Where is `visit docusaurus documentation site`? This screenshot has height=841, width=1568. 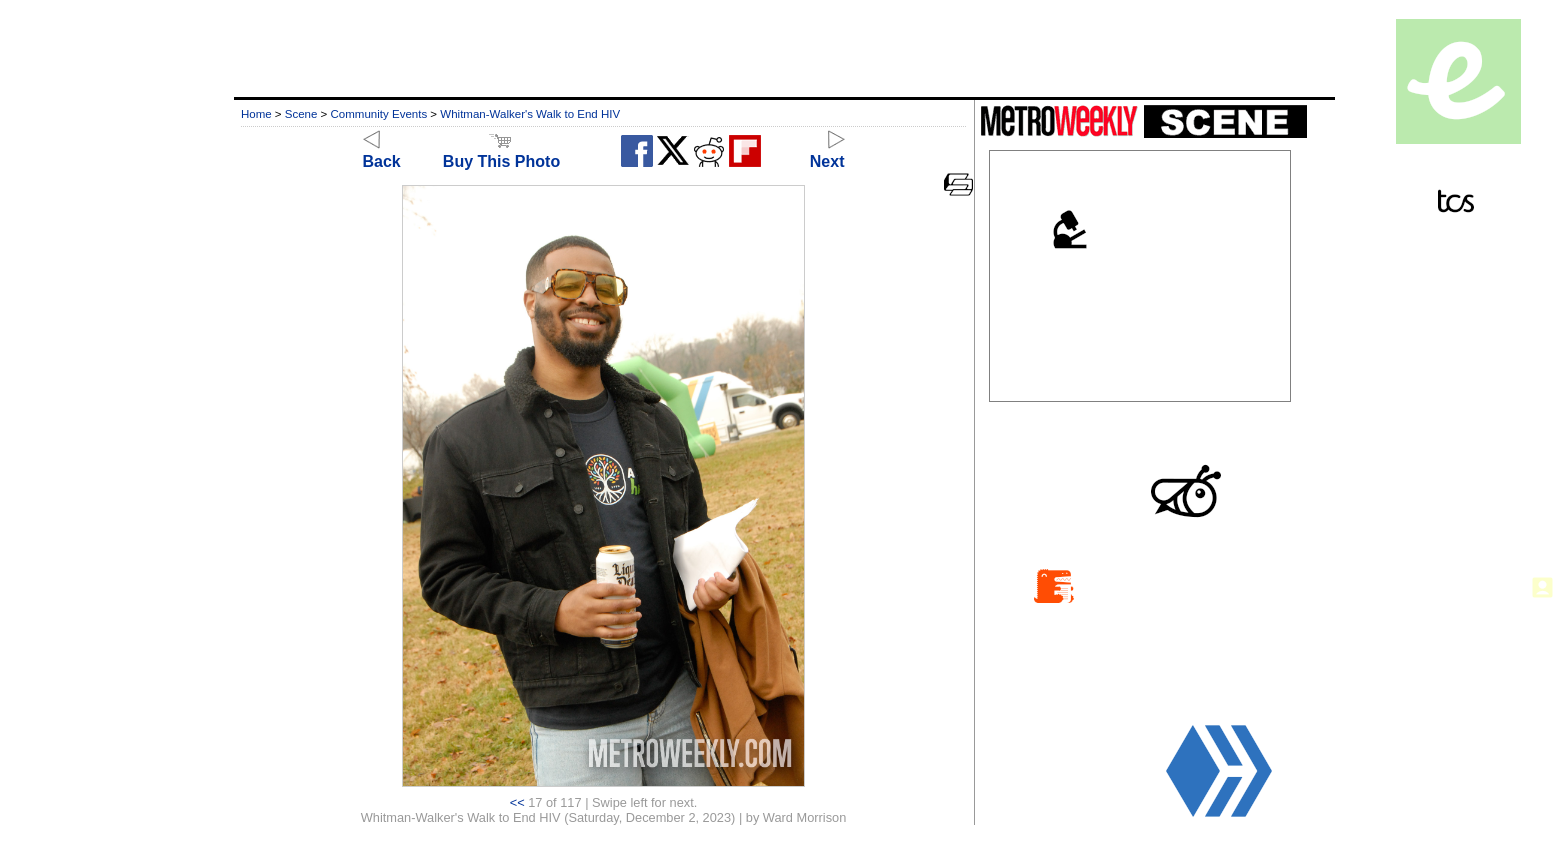
visit docusaurus documentation site is located at coordinates (1054, 586).